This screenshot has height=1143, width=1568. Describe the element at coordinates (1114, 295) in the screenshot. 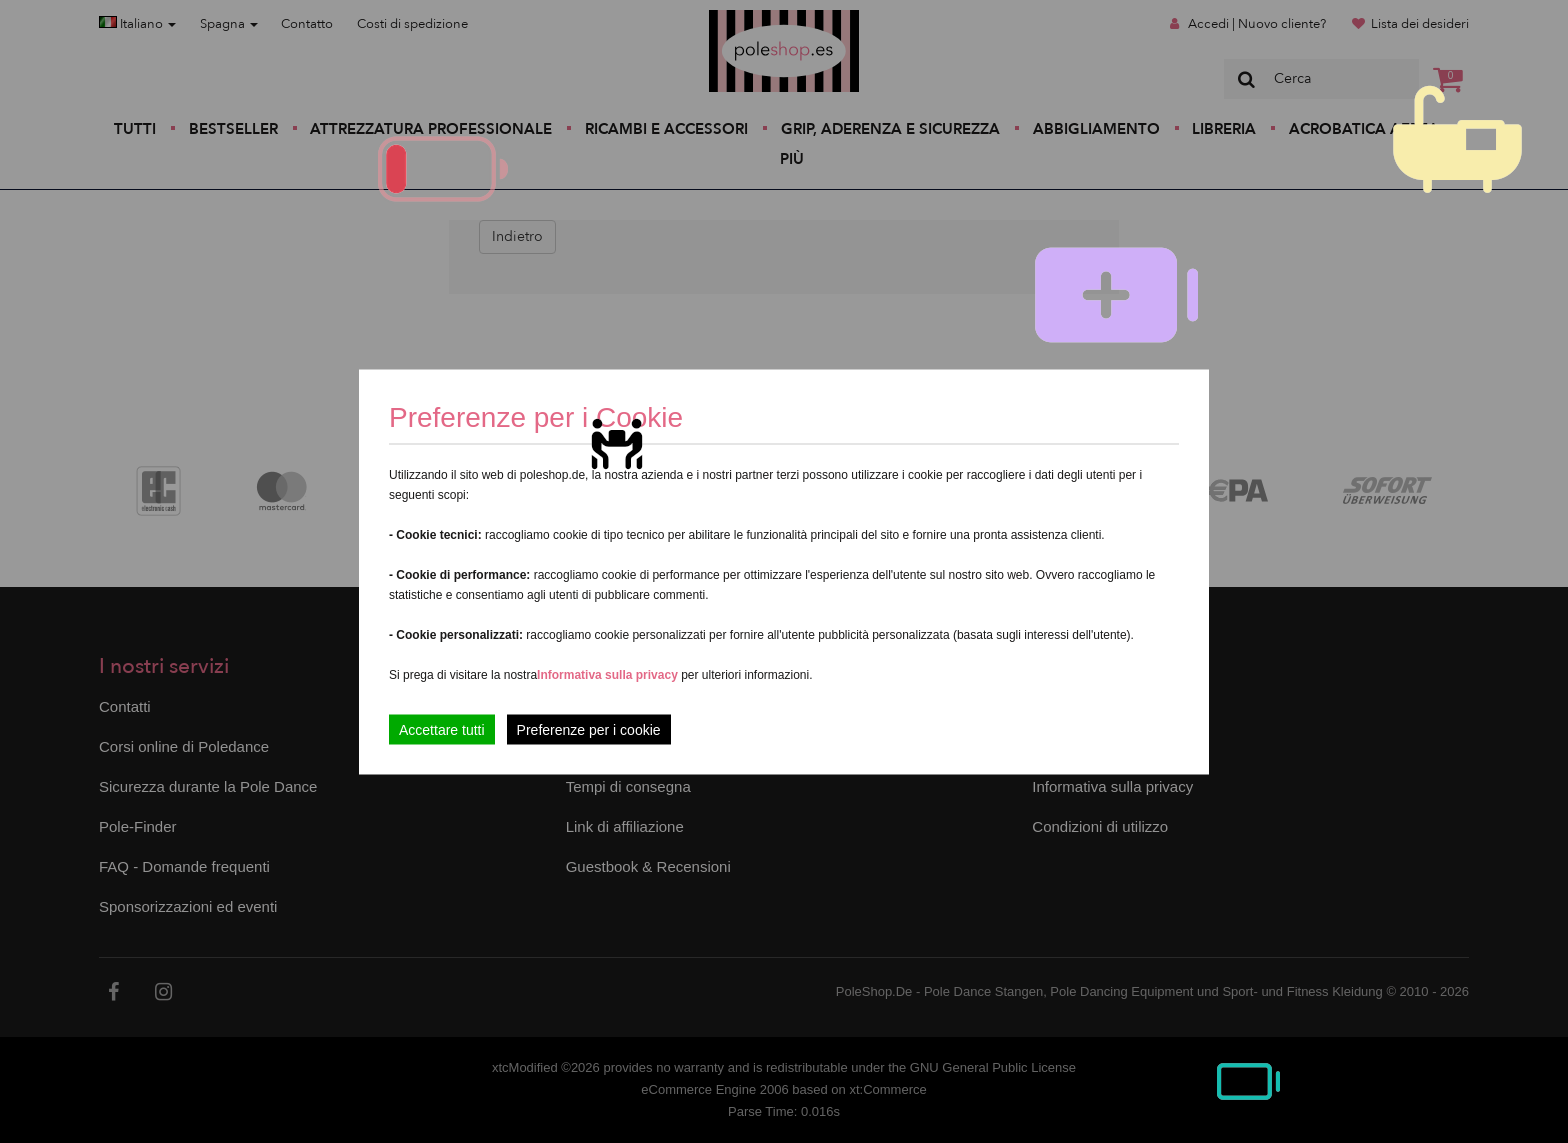

I see `add or extend battery life` at that location.